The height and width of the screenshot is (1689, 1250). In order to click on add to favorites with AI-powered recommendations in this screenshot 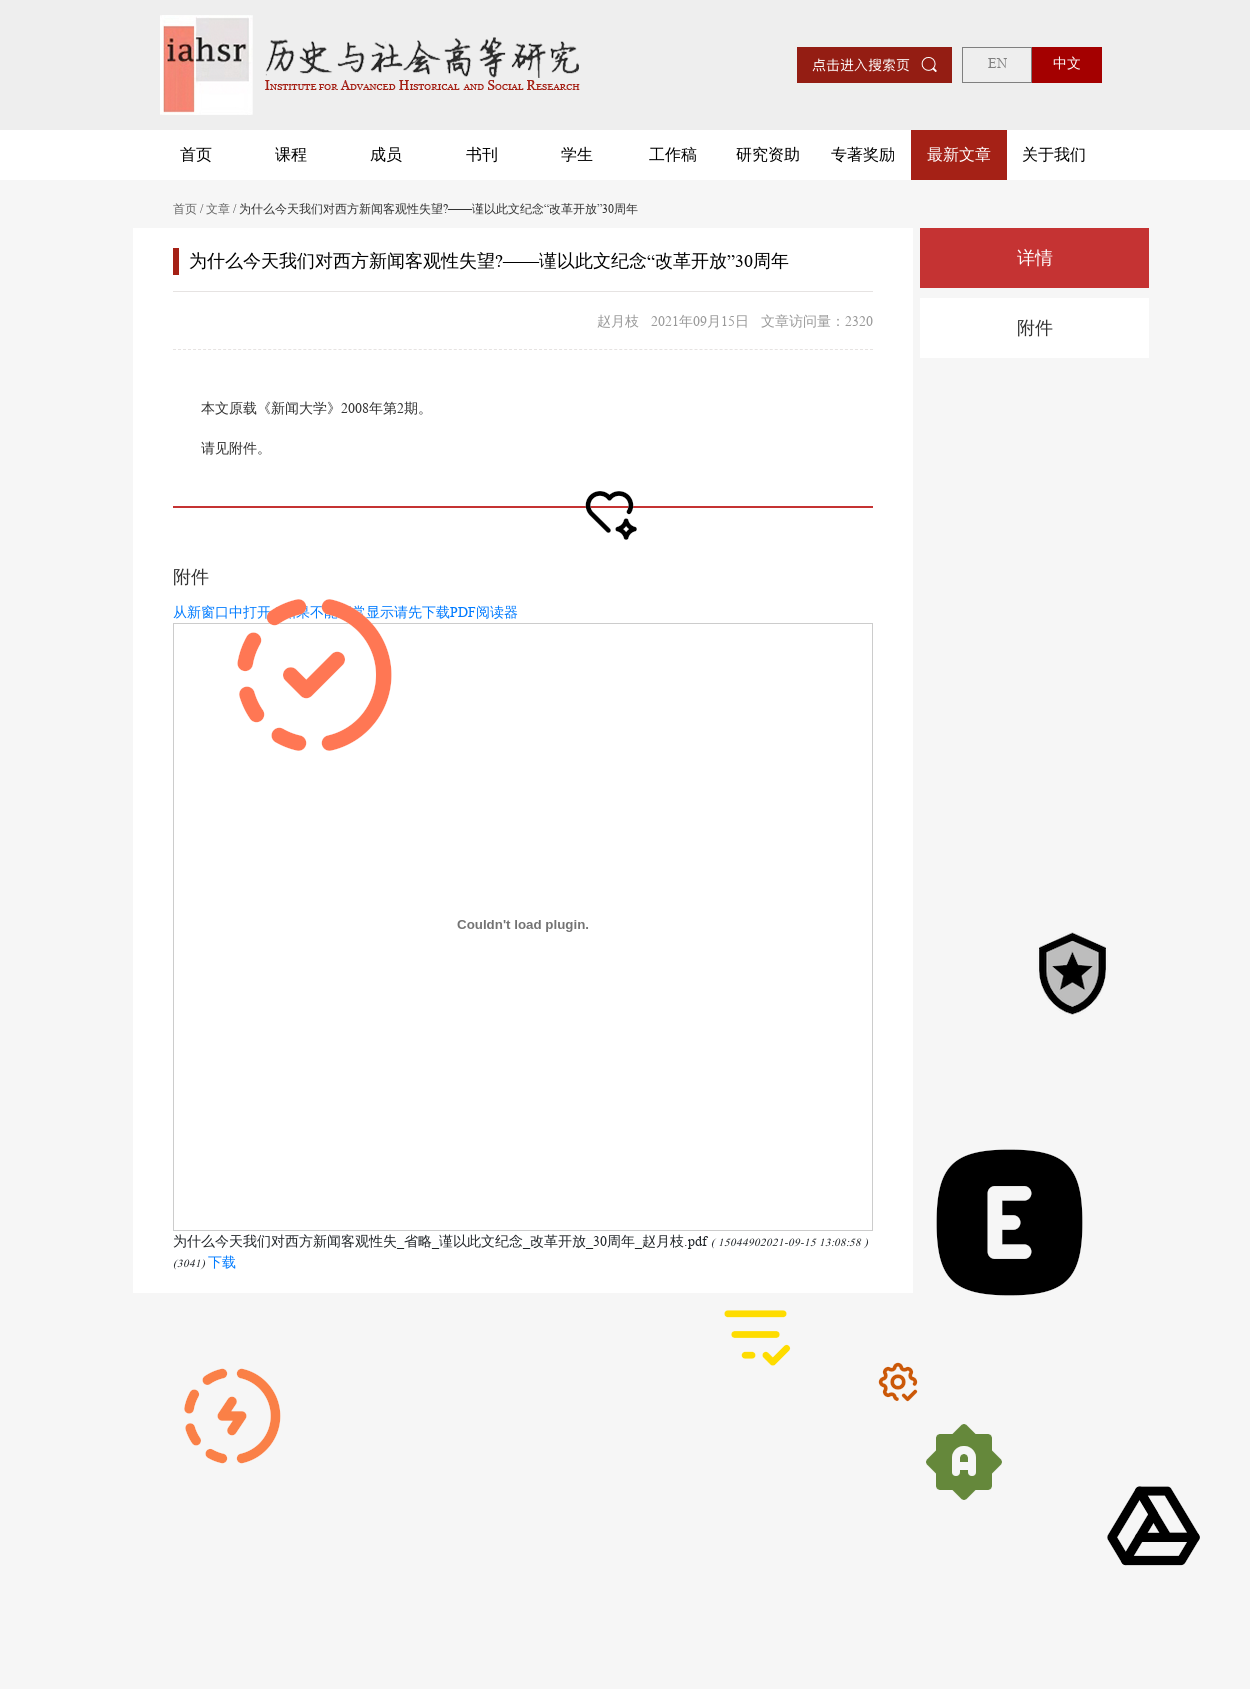, I will do `click(609, 512)`.